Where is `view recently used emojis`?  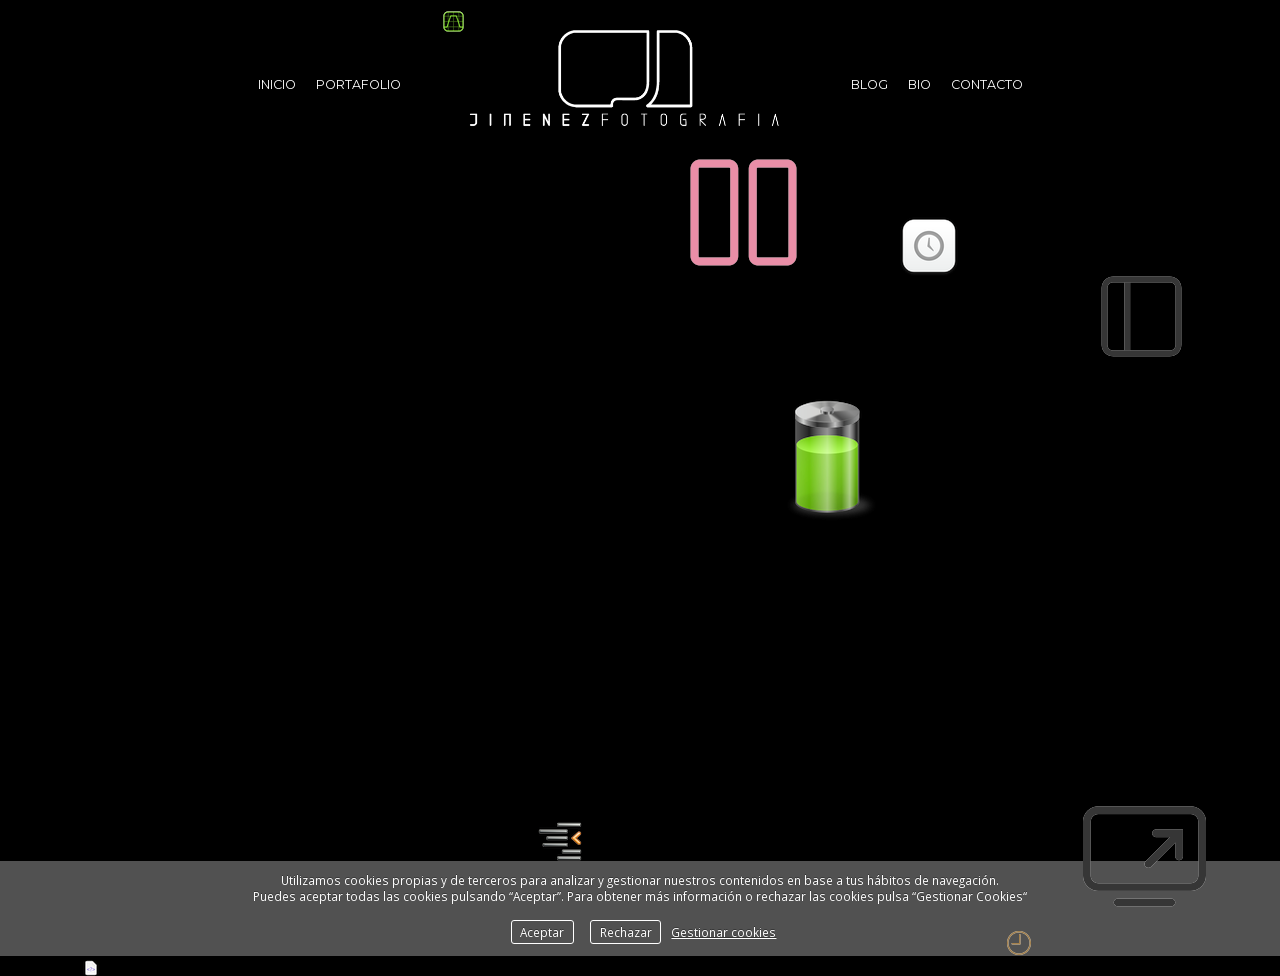 view recently used emojis is located at coordinates (1019, 943).